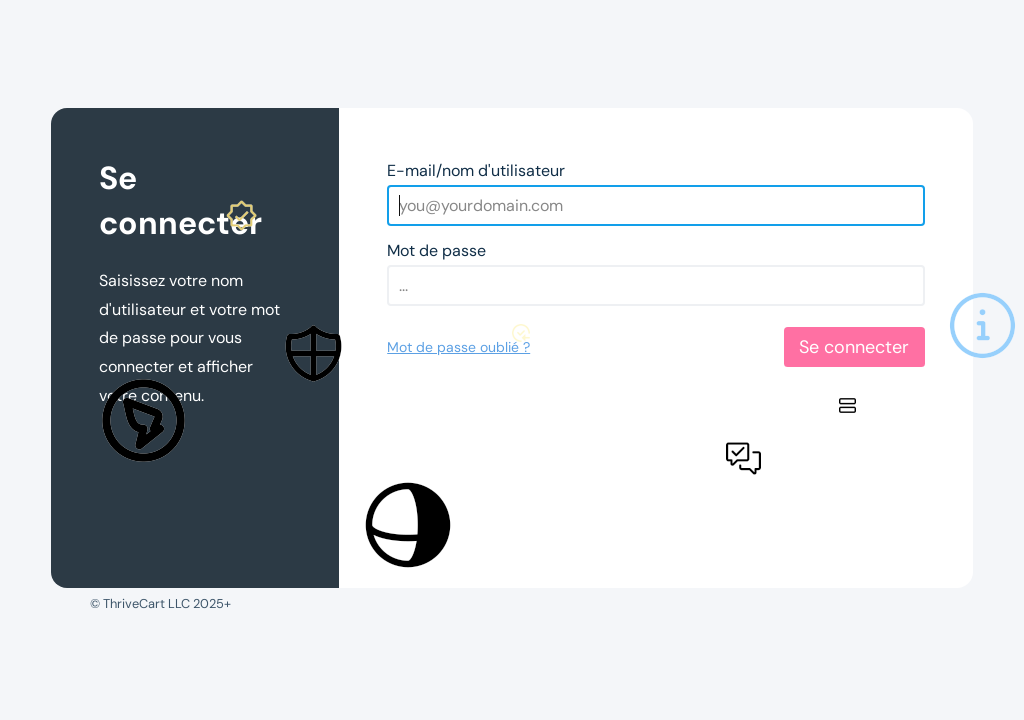 The image size is (1024, 720). What do you see at coordinates (743, 458) in the screenshot?
I see `indicates a discussion has been closed or resolved` at bounding box center [743, 458].